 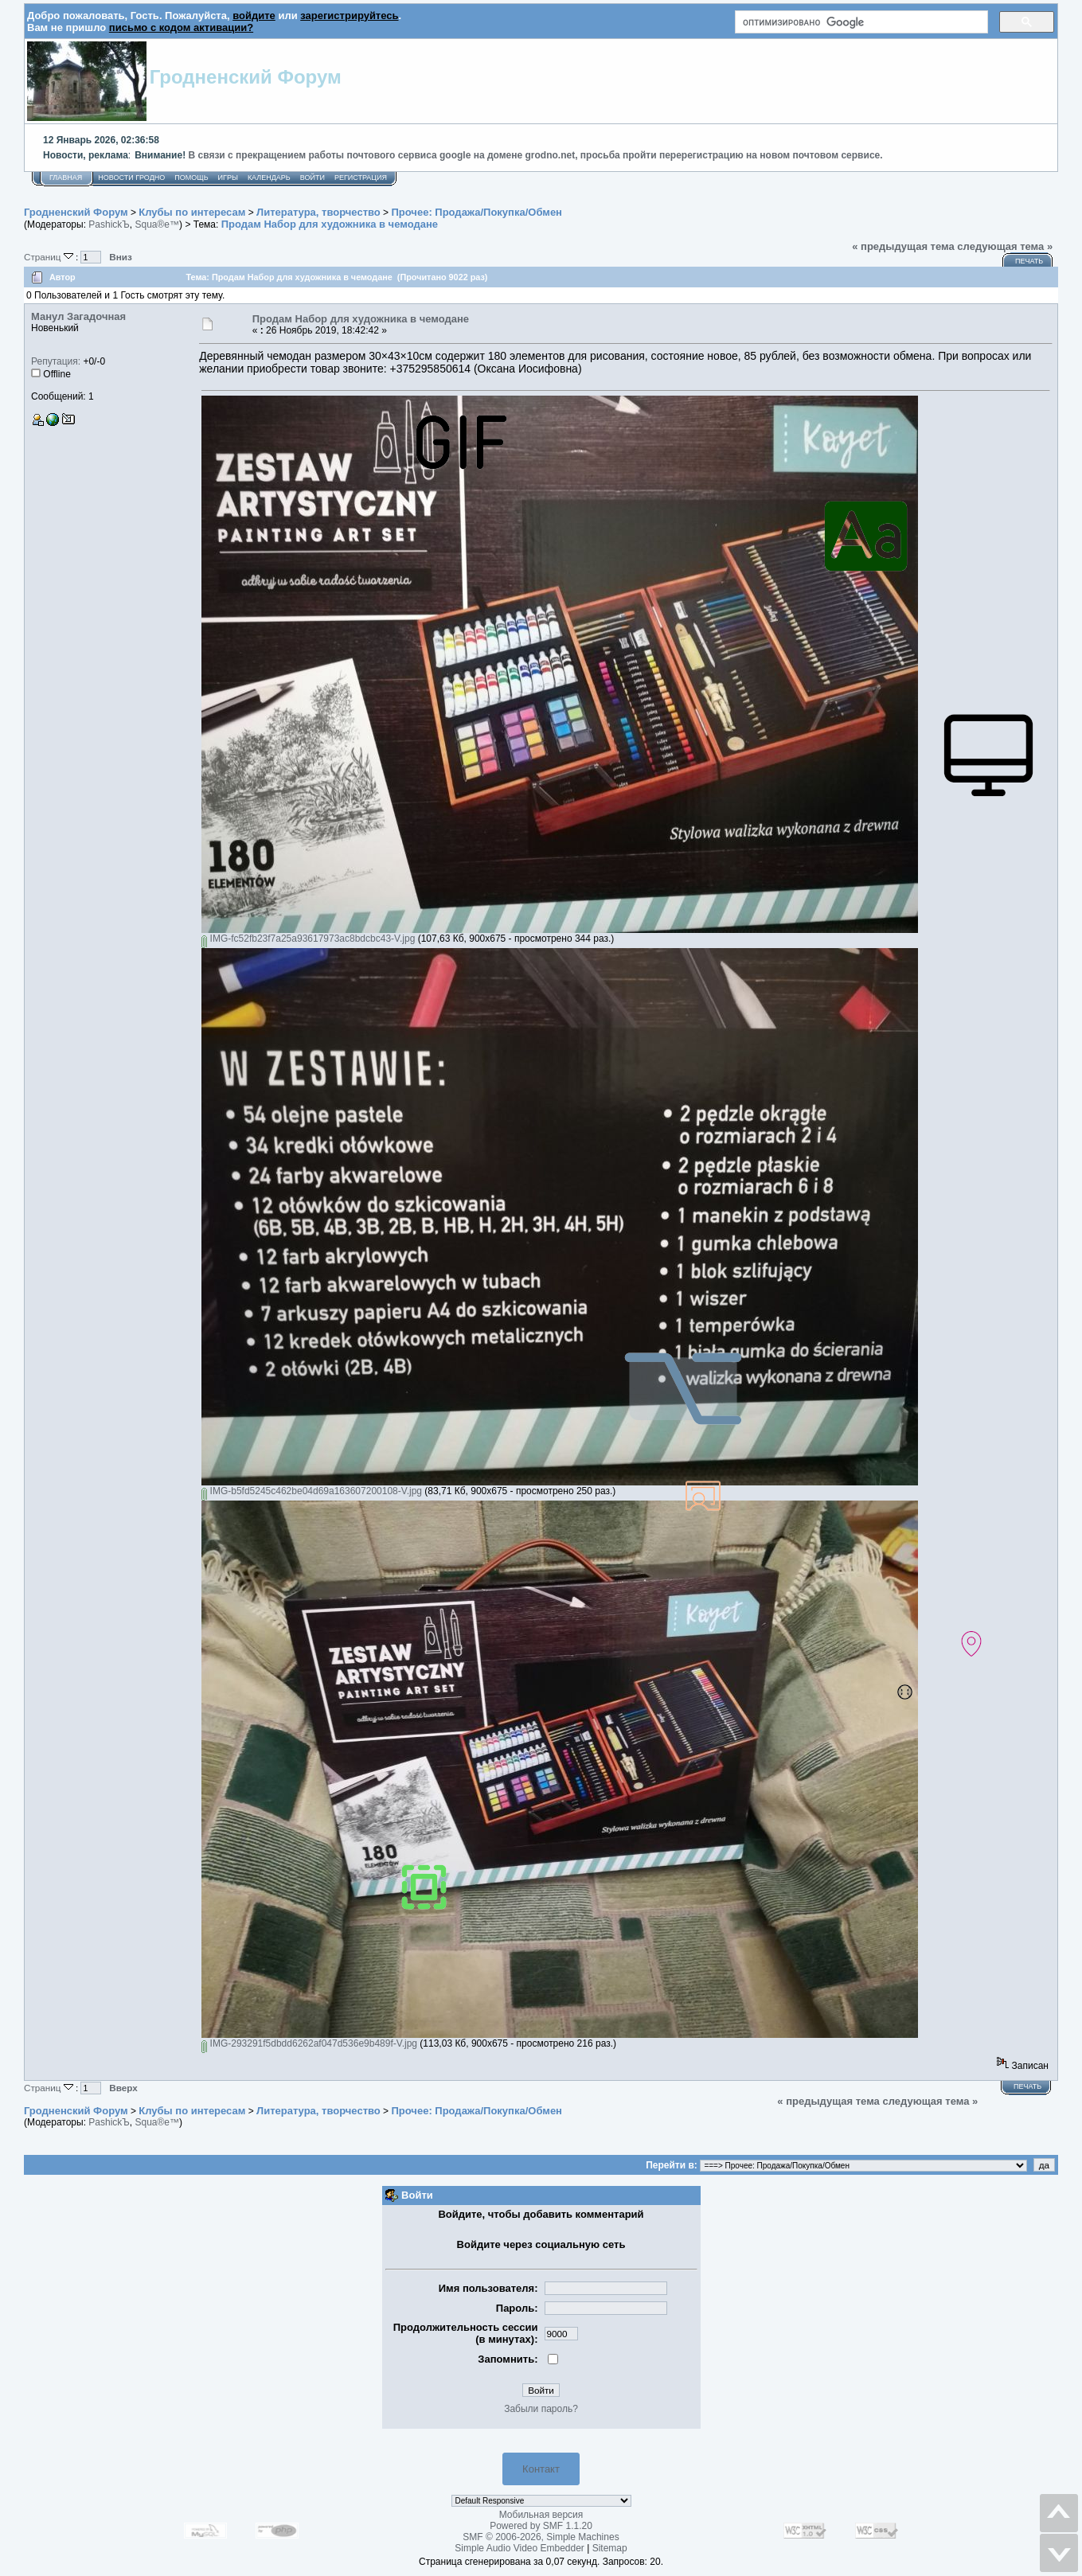 What do you see at coordinates (865, 536) in the screenshot?
I see `change font size settings` at bounding box center [865, 536].